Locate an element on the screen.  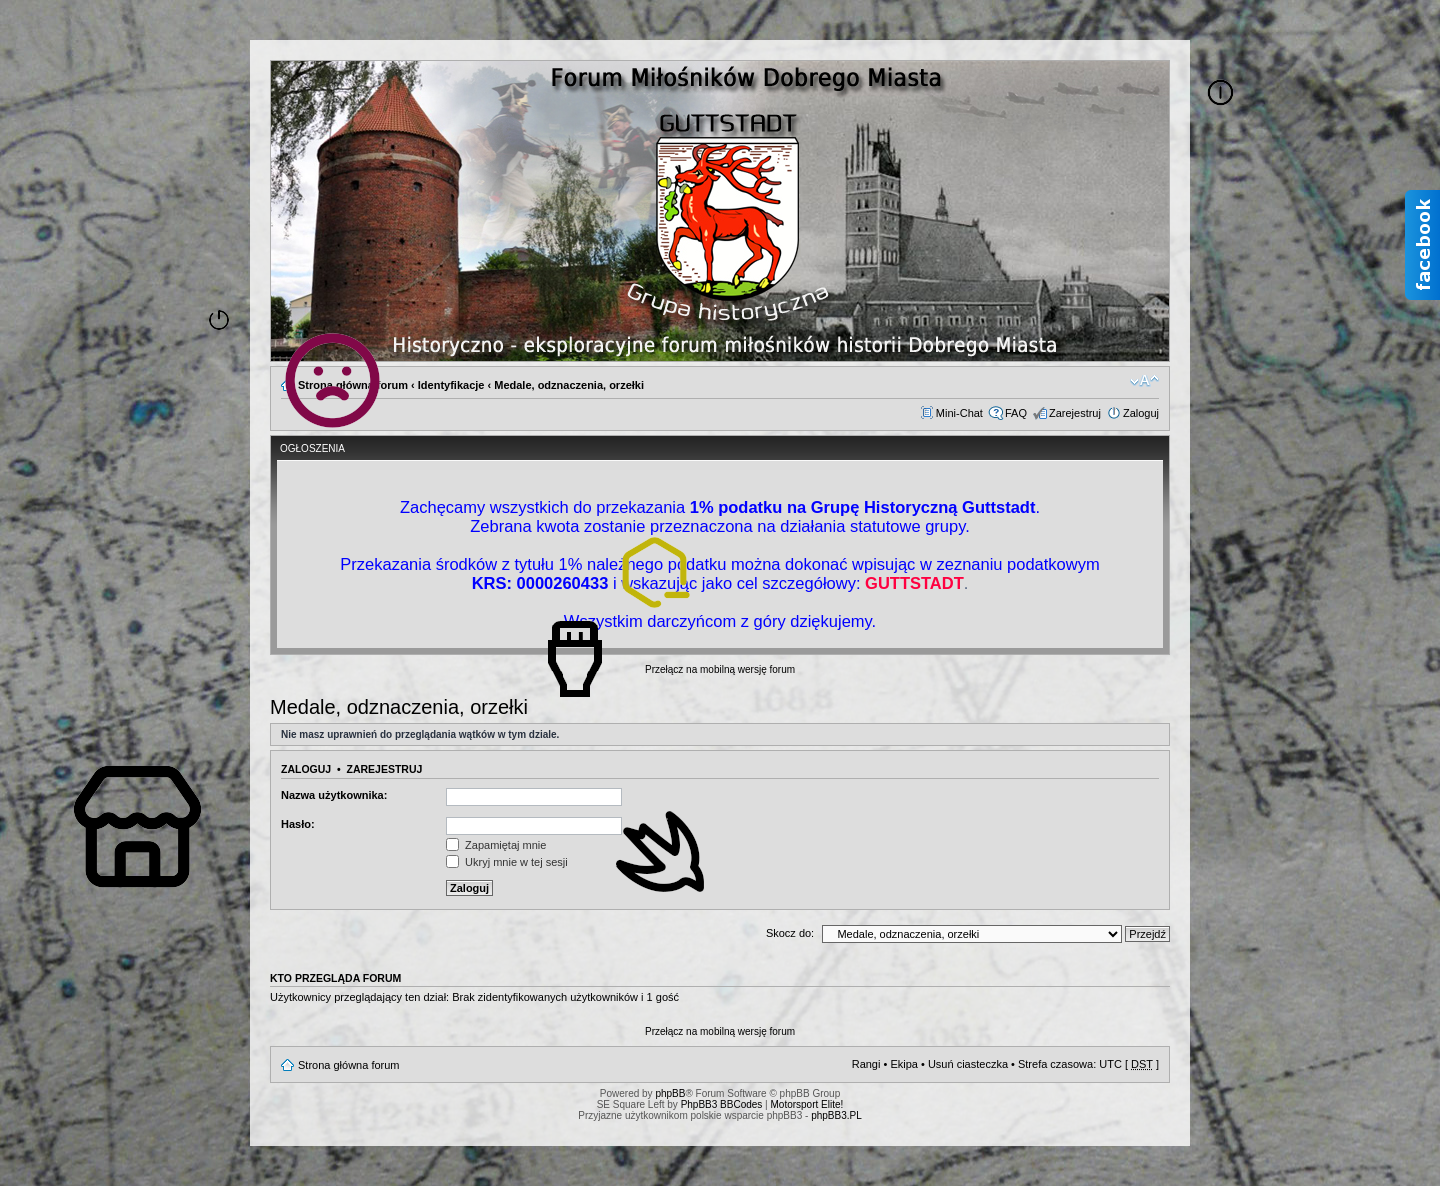
swift programming language logo is located at coordinates (659, 851).